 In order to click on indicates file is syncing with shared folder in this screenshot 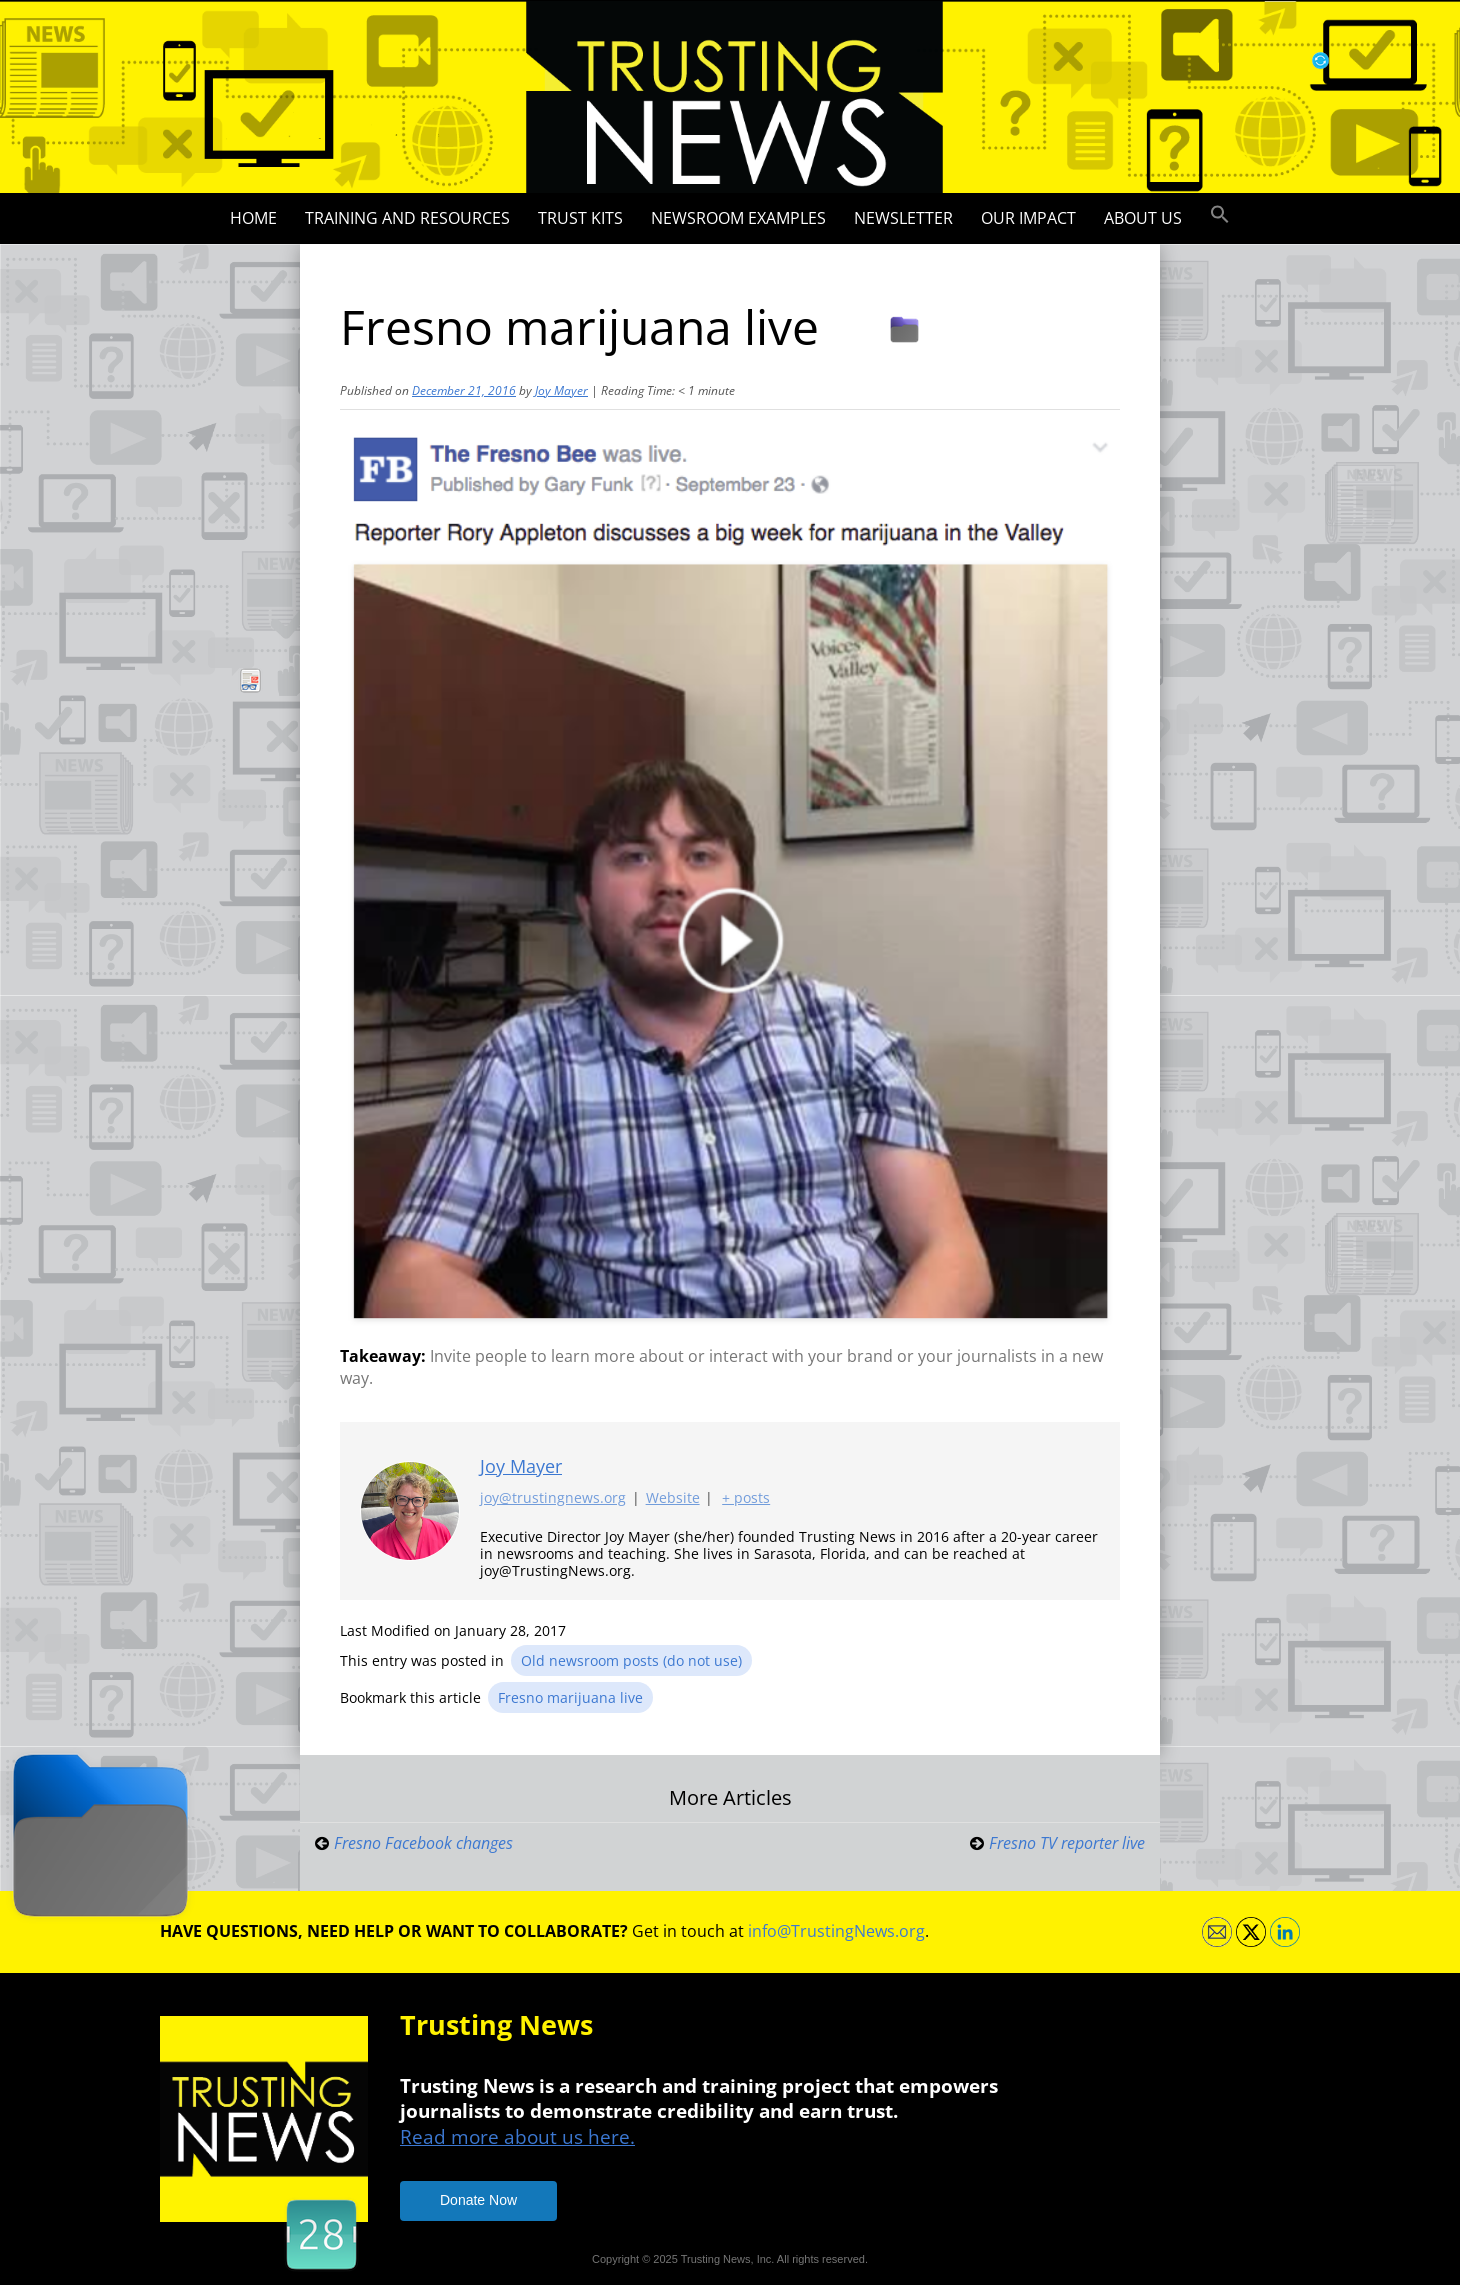, I will do `click(1320, 60)`.